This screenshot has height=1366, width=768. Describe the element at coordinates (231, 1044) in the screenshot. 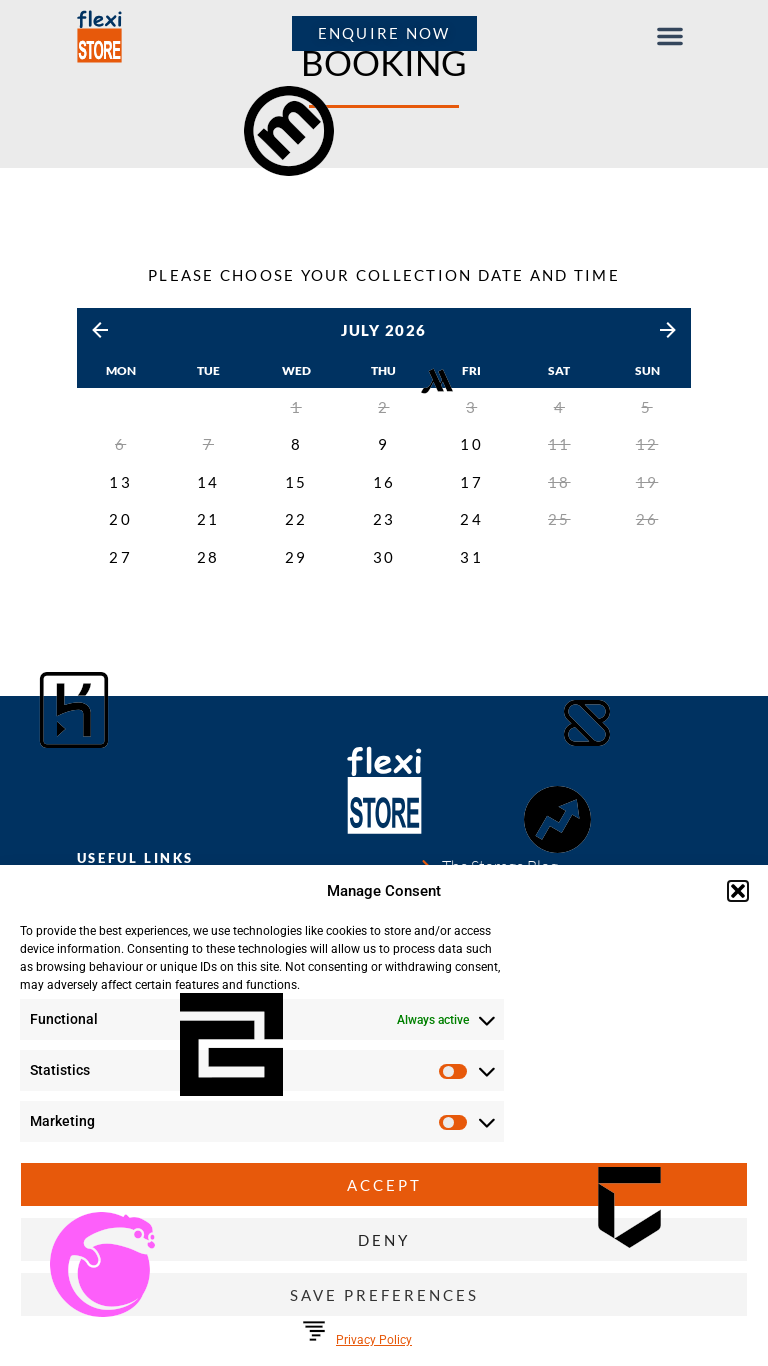

I see `visit the G2G gaming marketplace` at that location.